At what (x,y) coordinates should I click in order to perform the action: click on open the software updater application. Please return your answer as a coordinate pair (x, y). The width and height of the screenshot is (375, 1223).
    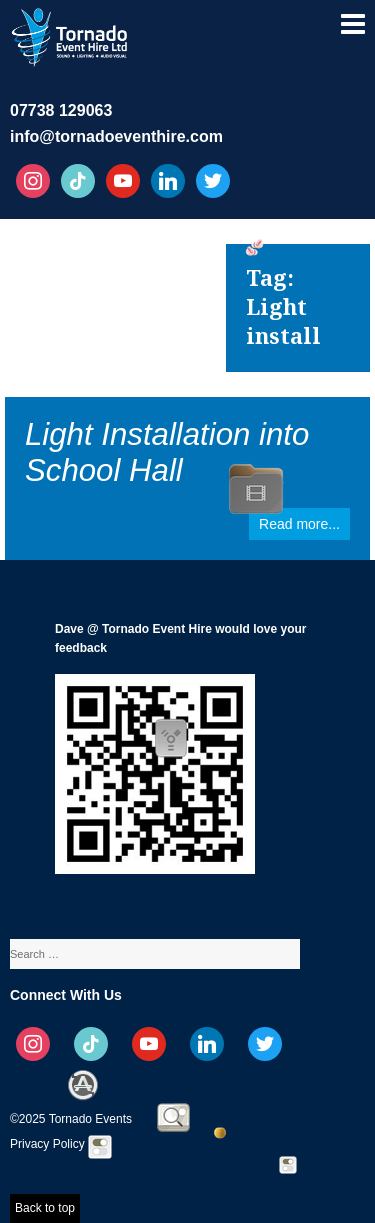
    Looking at the image, I should click on (83, 1085).